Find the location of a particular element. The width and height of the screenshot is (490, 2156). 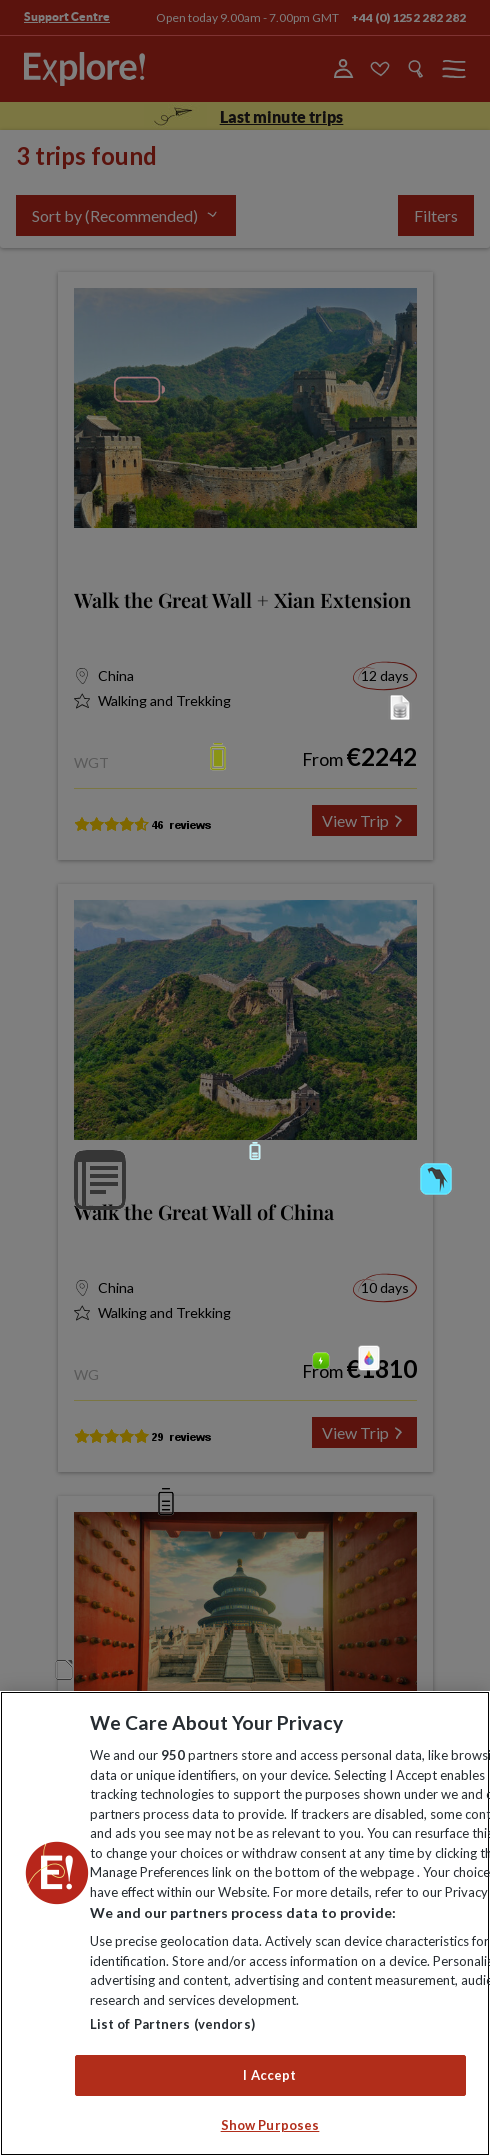

an ICC color profile file is located at coordinates (369, 1358).